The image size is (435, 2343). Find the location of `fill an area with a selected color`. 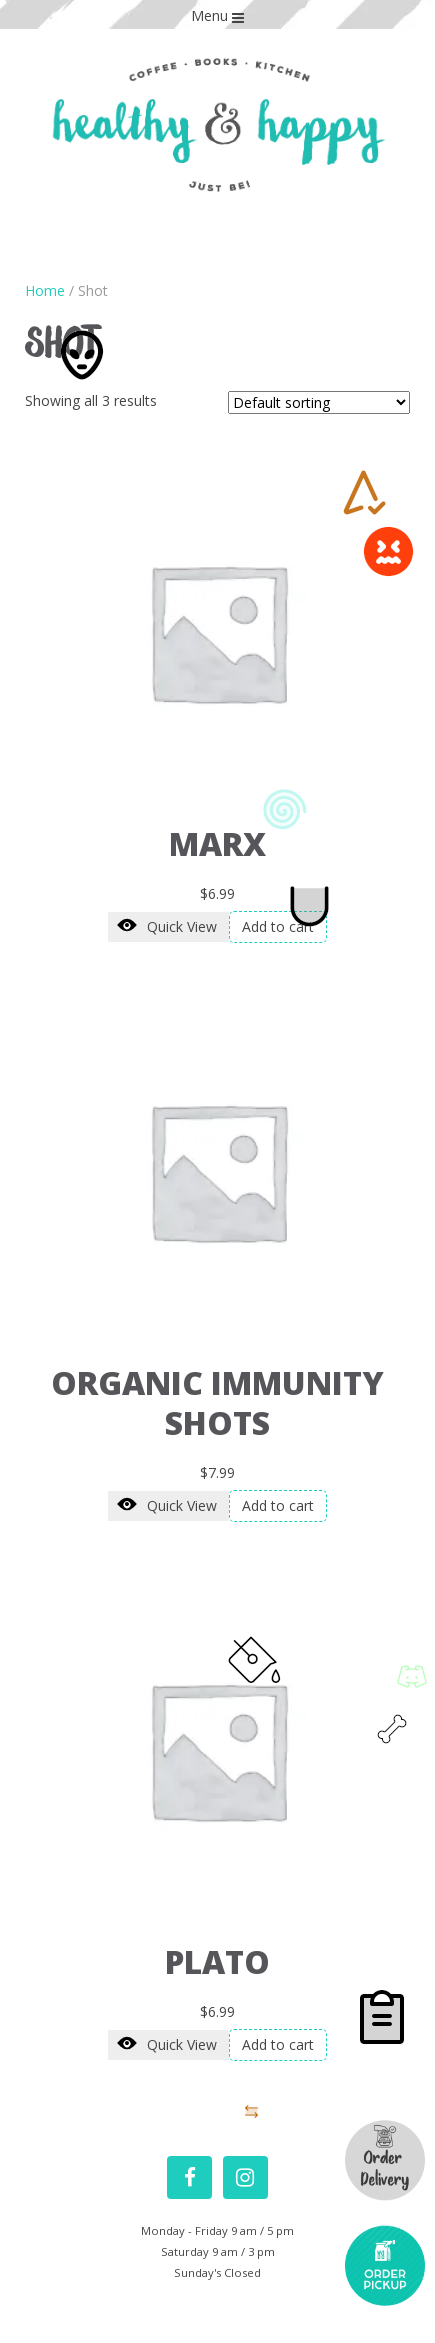

fill an area with a selected color is located at coordinates (253, 1661).